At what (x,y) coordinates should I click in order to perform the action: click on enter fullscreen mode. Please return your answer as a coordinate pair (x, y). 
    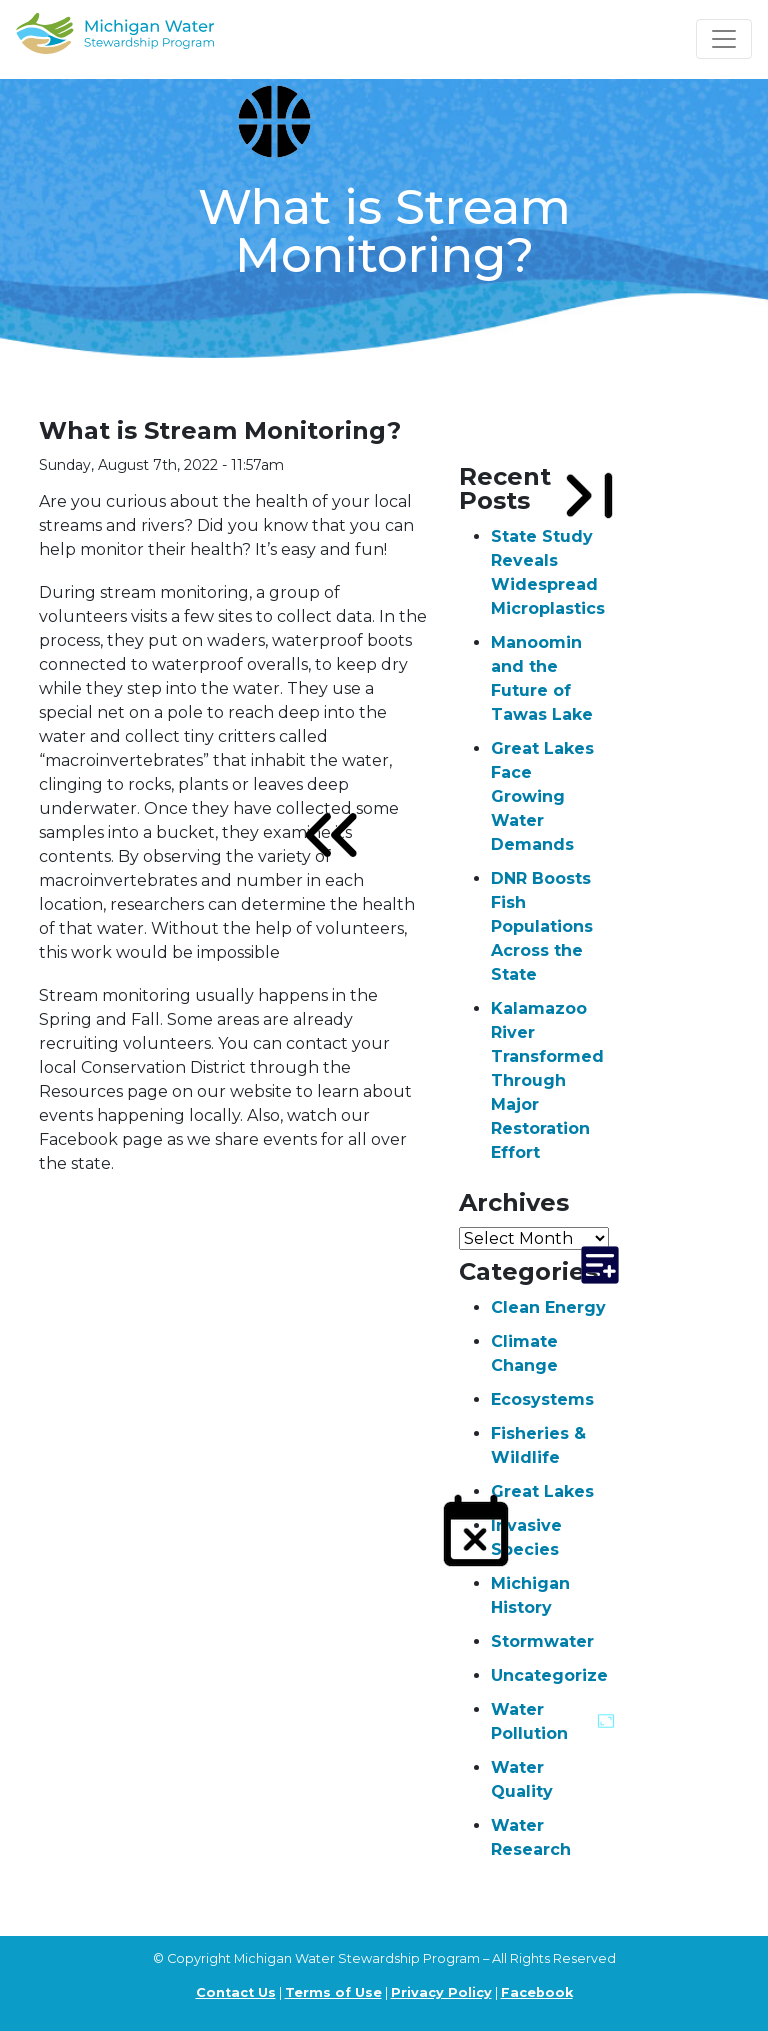
    Looking at the image, I should click on (606, 1721).